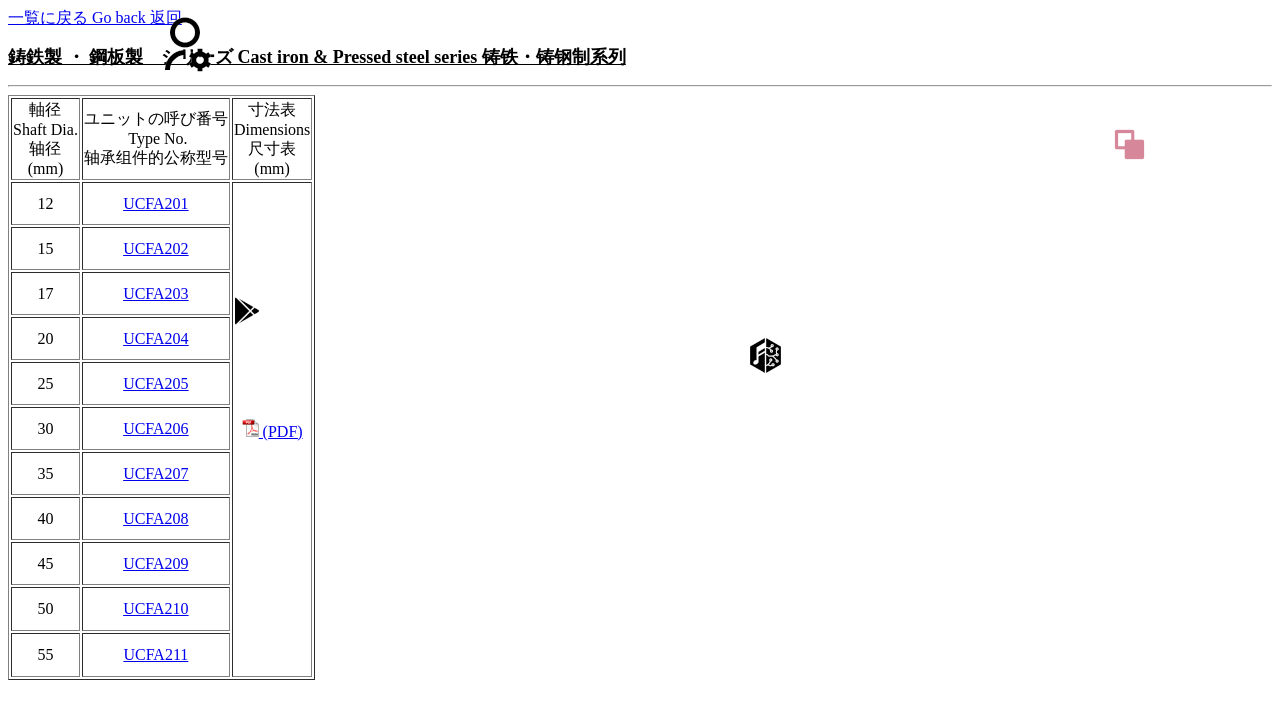 Image resolution: width=1280 pixels, height=720 pixels. I want to click on open the google play store, so click(247, 311).